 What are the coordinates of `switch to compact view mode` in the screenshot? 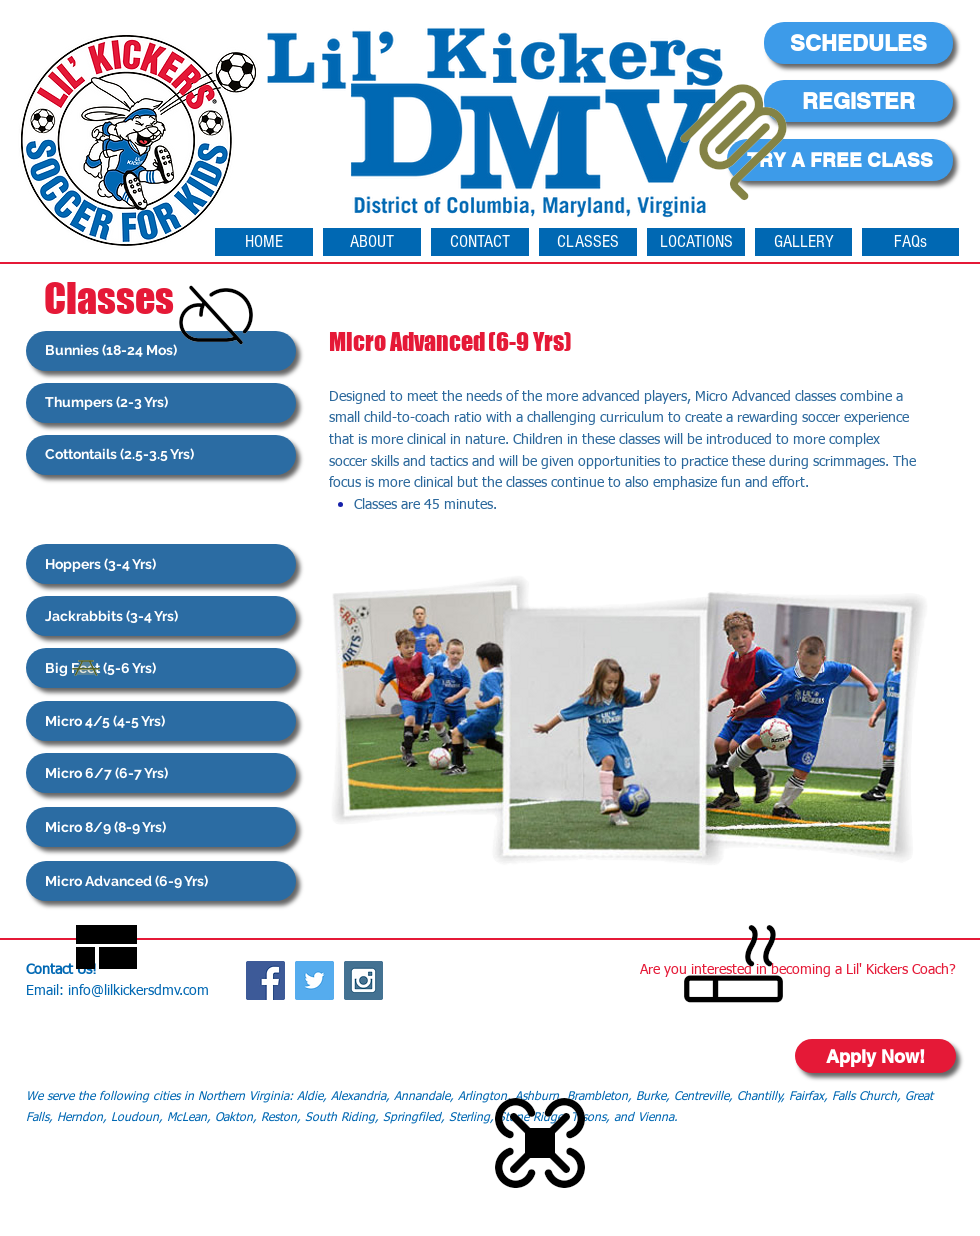 It's located at (105, 947).